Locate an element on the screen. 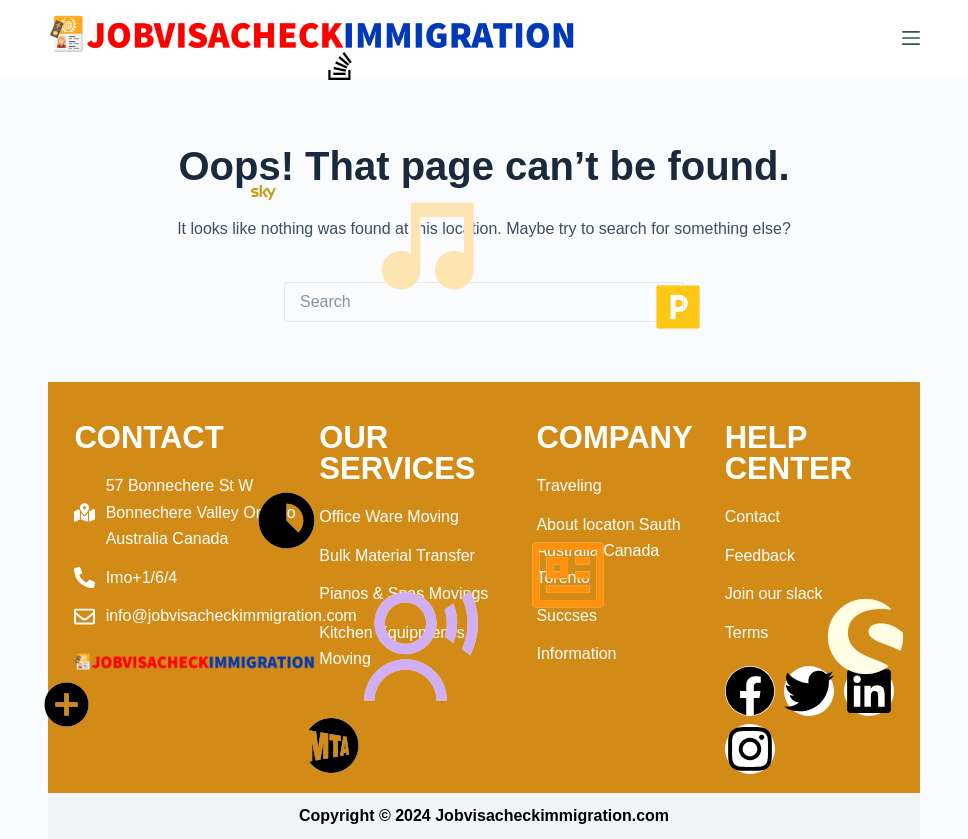 The width and height of the screenshot is (968, 839). indicates a parking location or facility is located at coordinates (678, 307).